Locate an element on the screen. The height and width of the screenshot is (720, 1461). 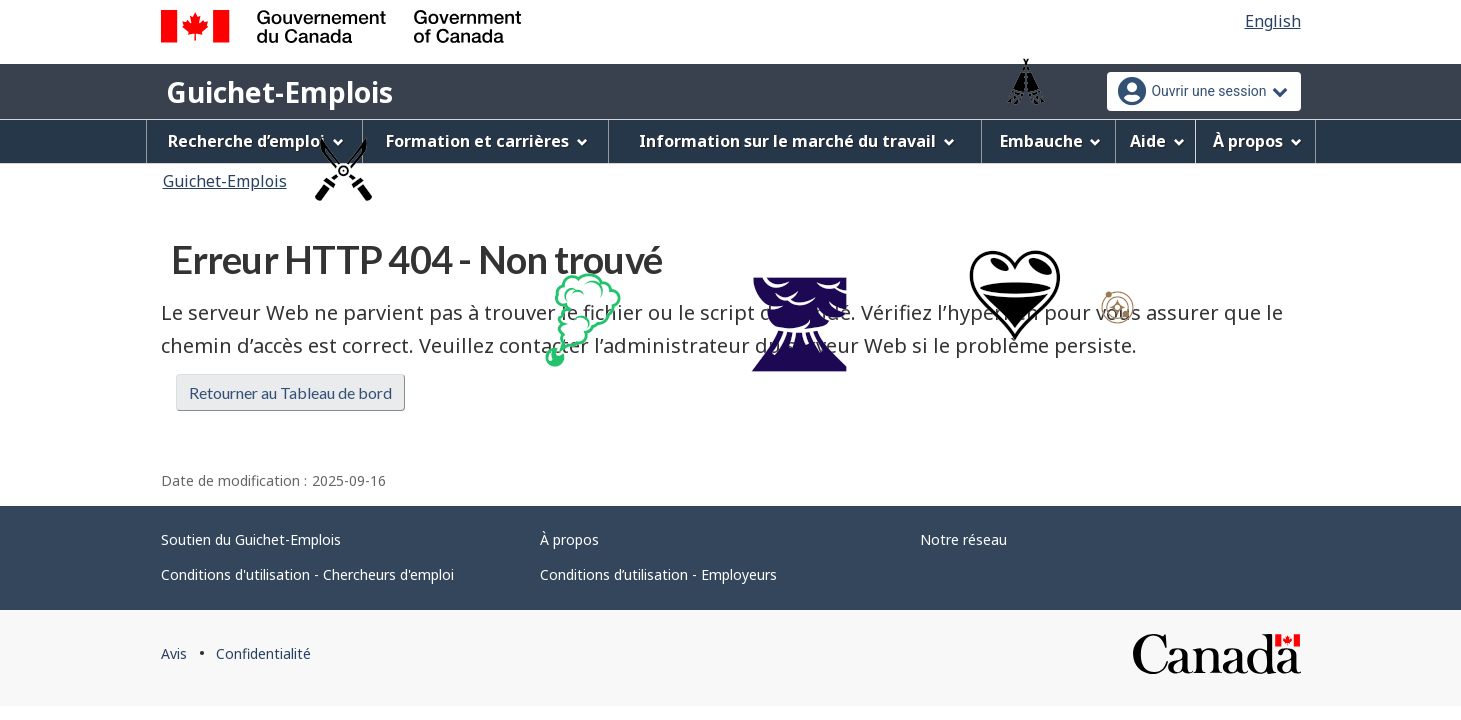
activate smoke bomb ability in game is located at coordinates (583, 320).